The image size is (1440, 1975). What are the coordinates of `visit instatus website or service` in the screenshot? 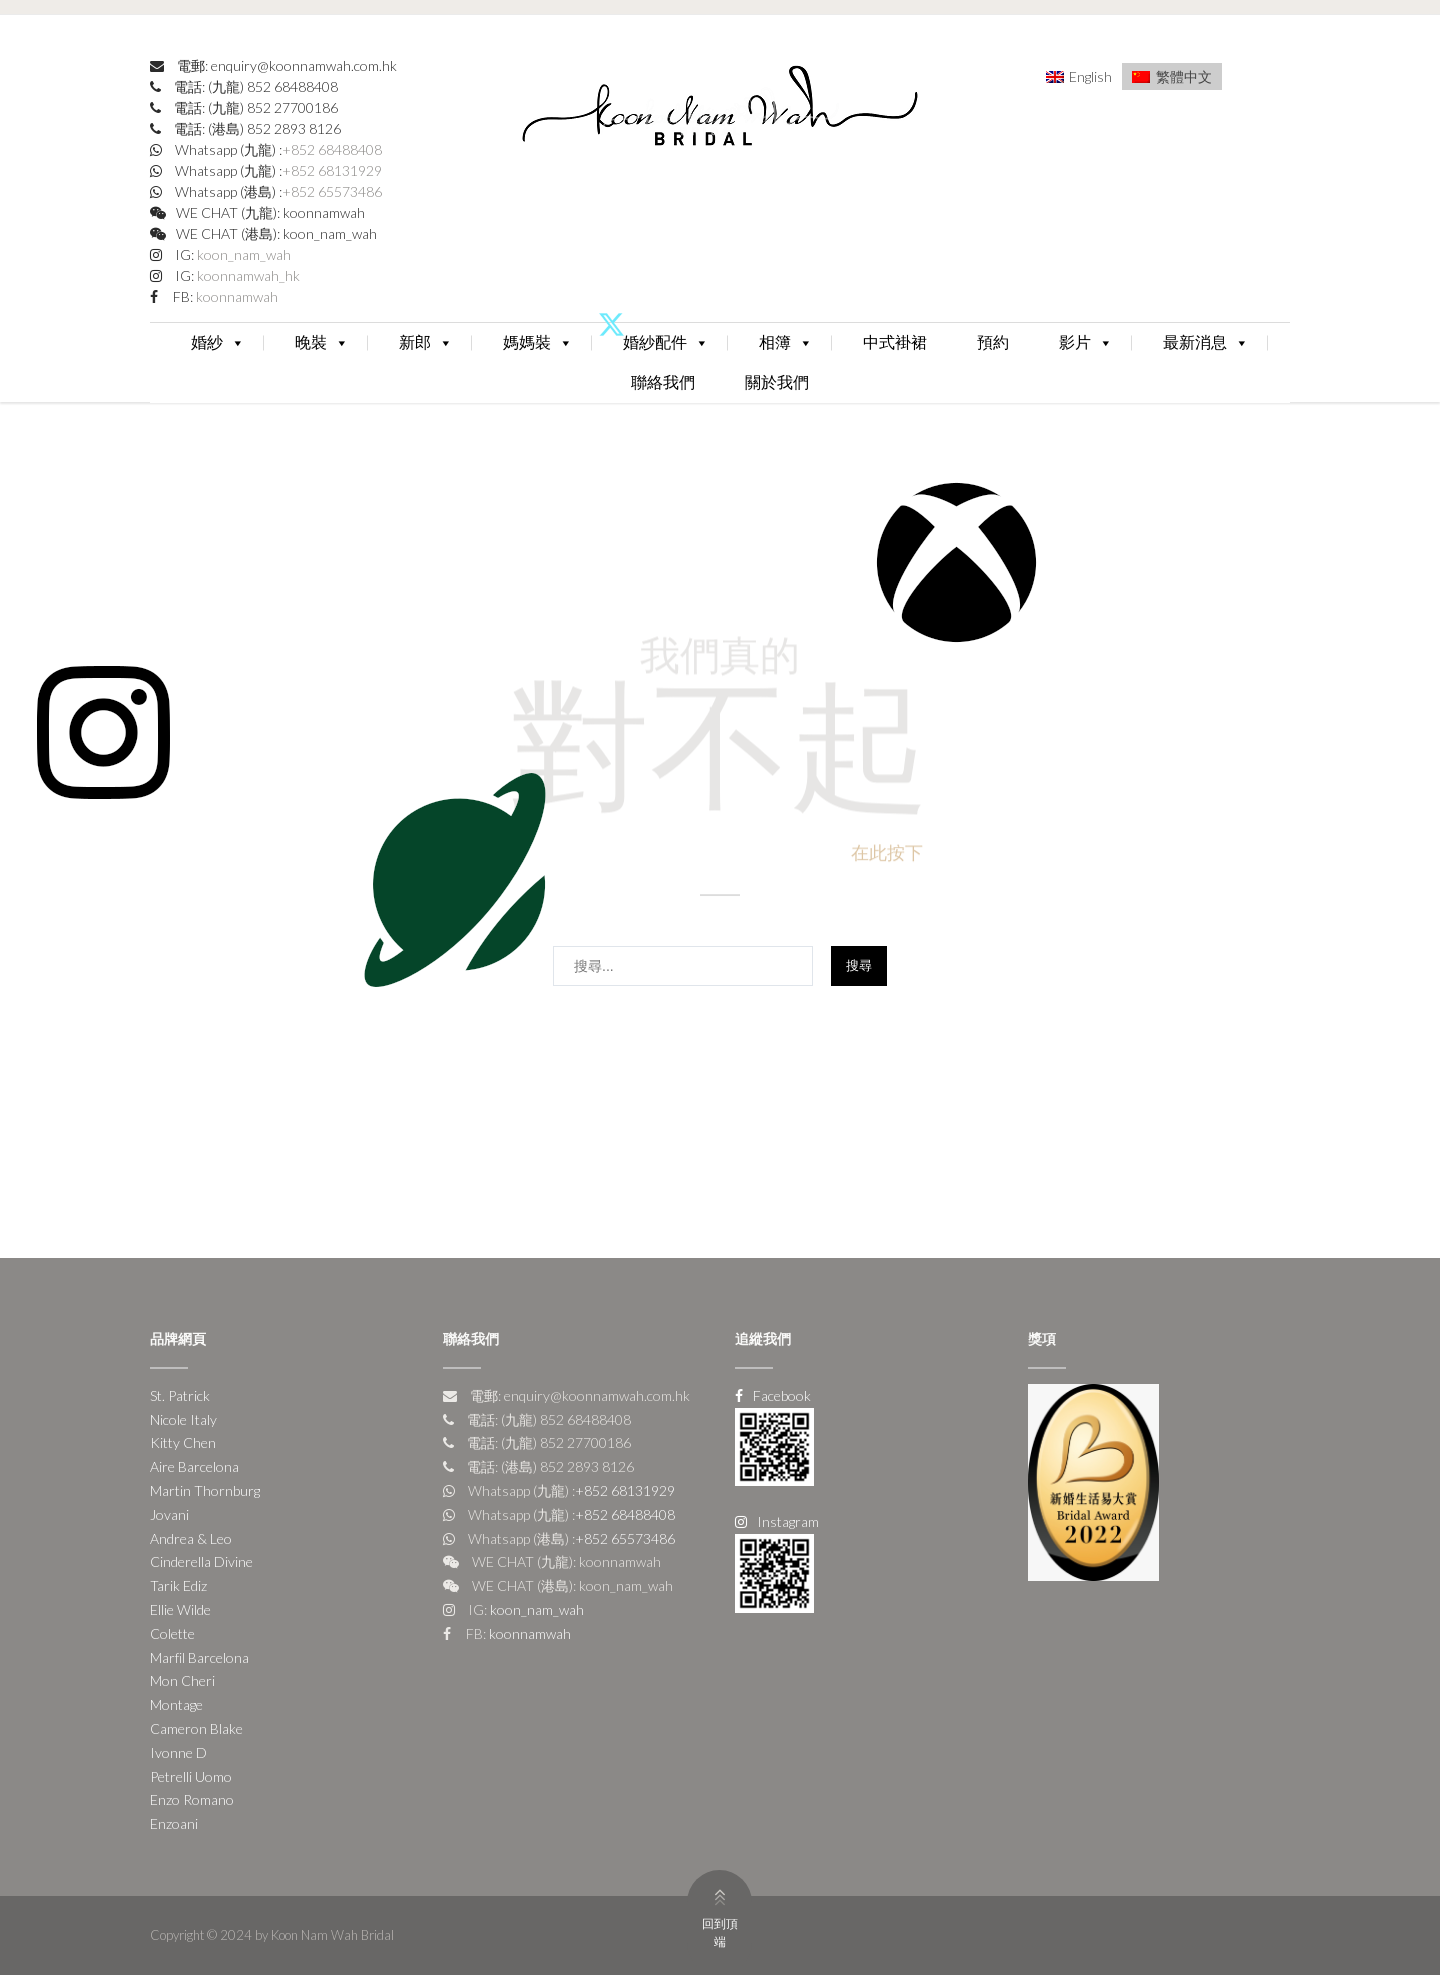 It's located at (455, 880).